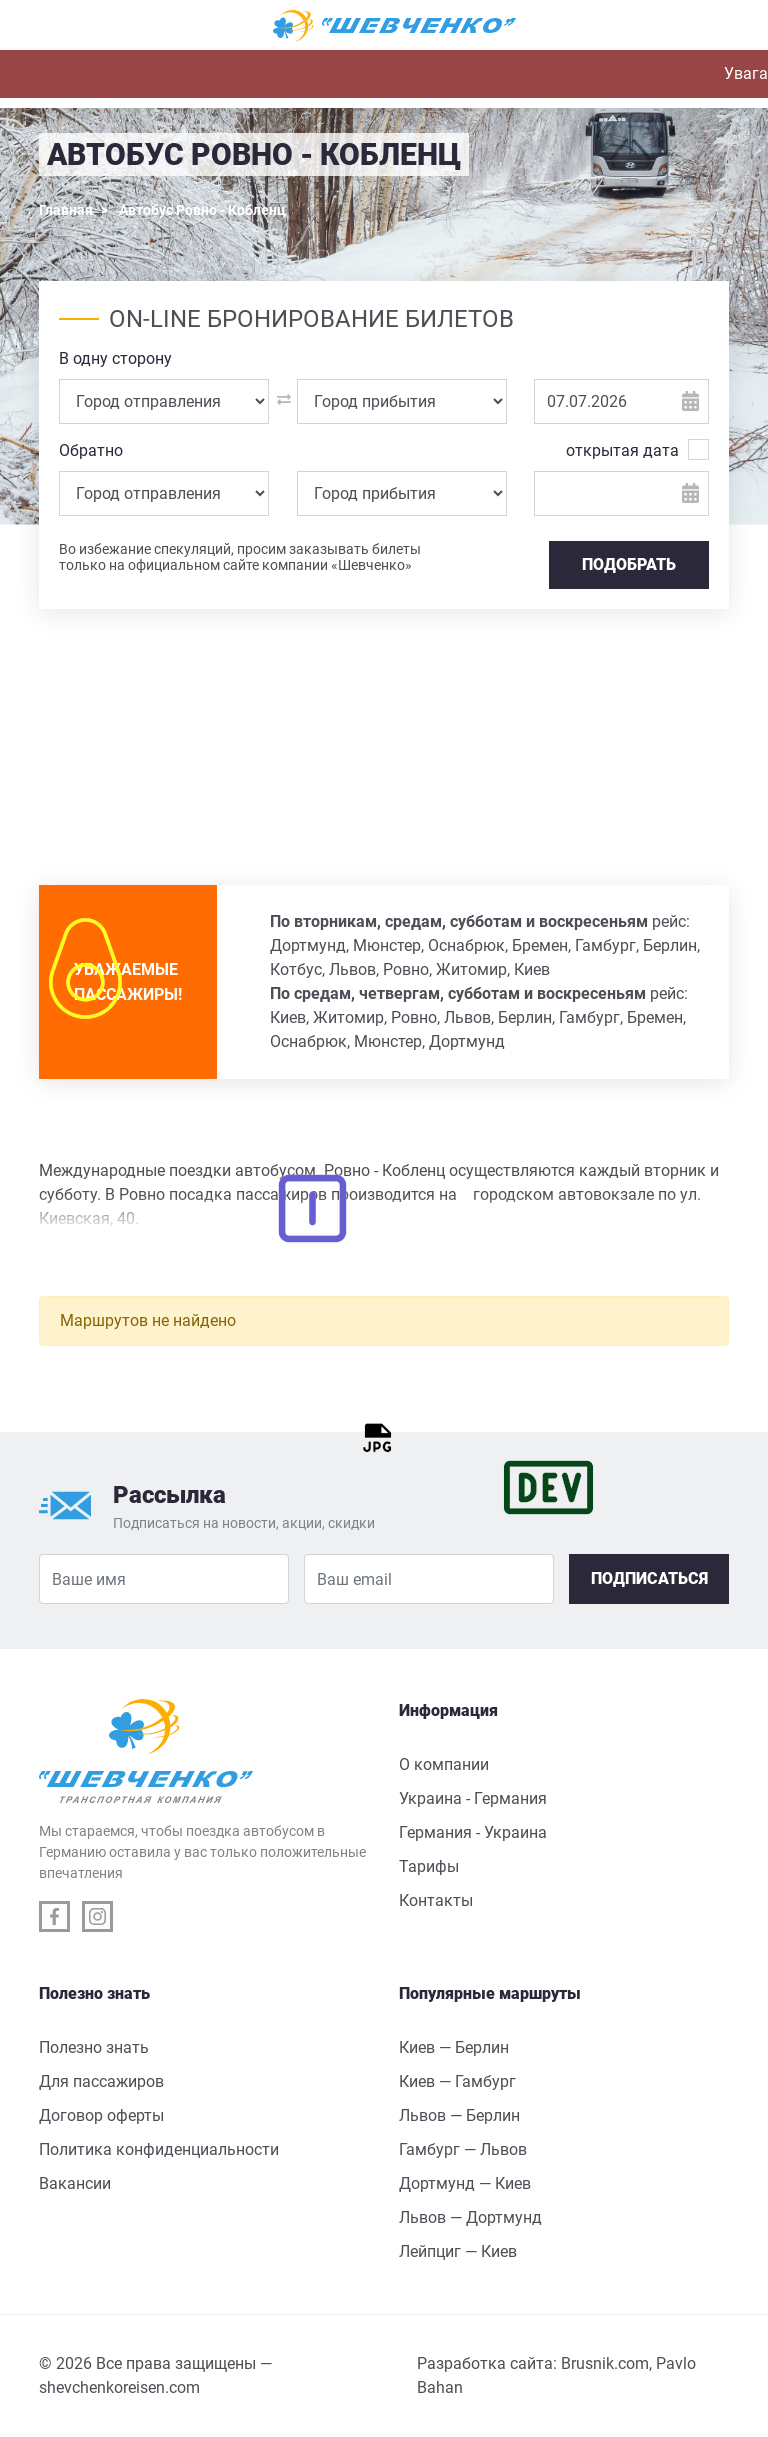 The width and height of the screenshot is (768, 2437). Describe the element at coordinates (312, 1208) in the screenshot. I see `access information or details` at that location.